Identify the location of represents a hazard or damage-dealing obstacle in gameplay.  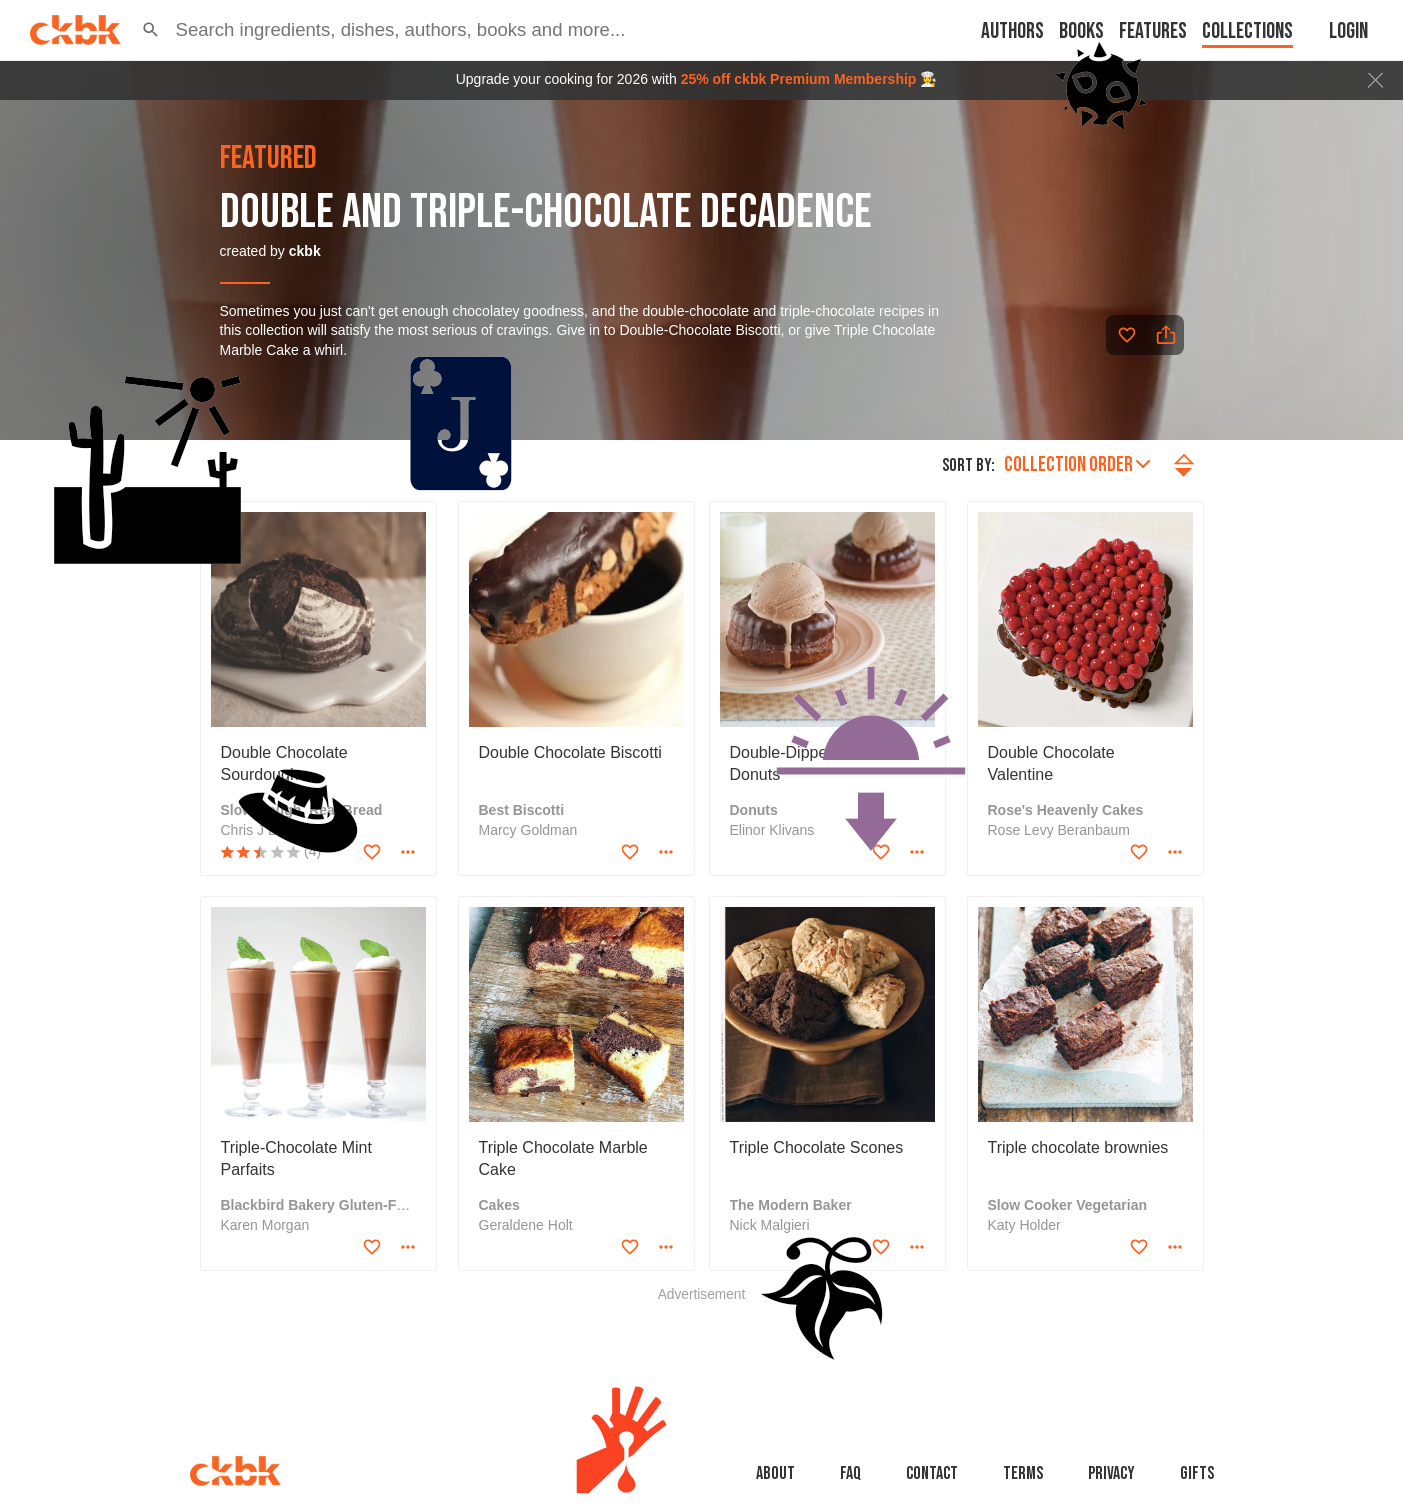
(1101, 86).